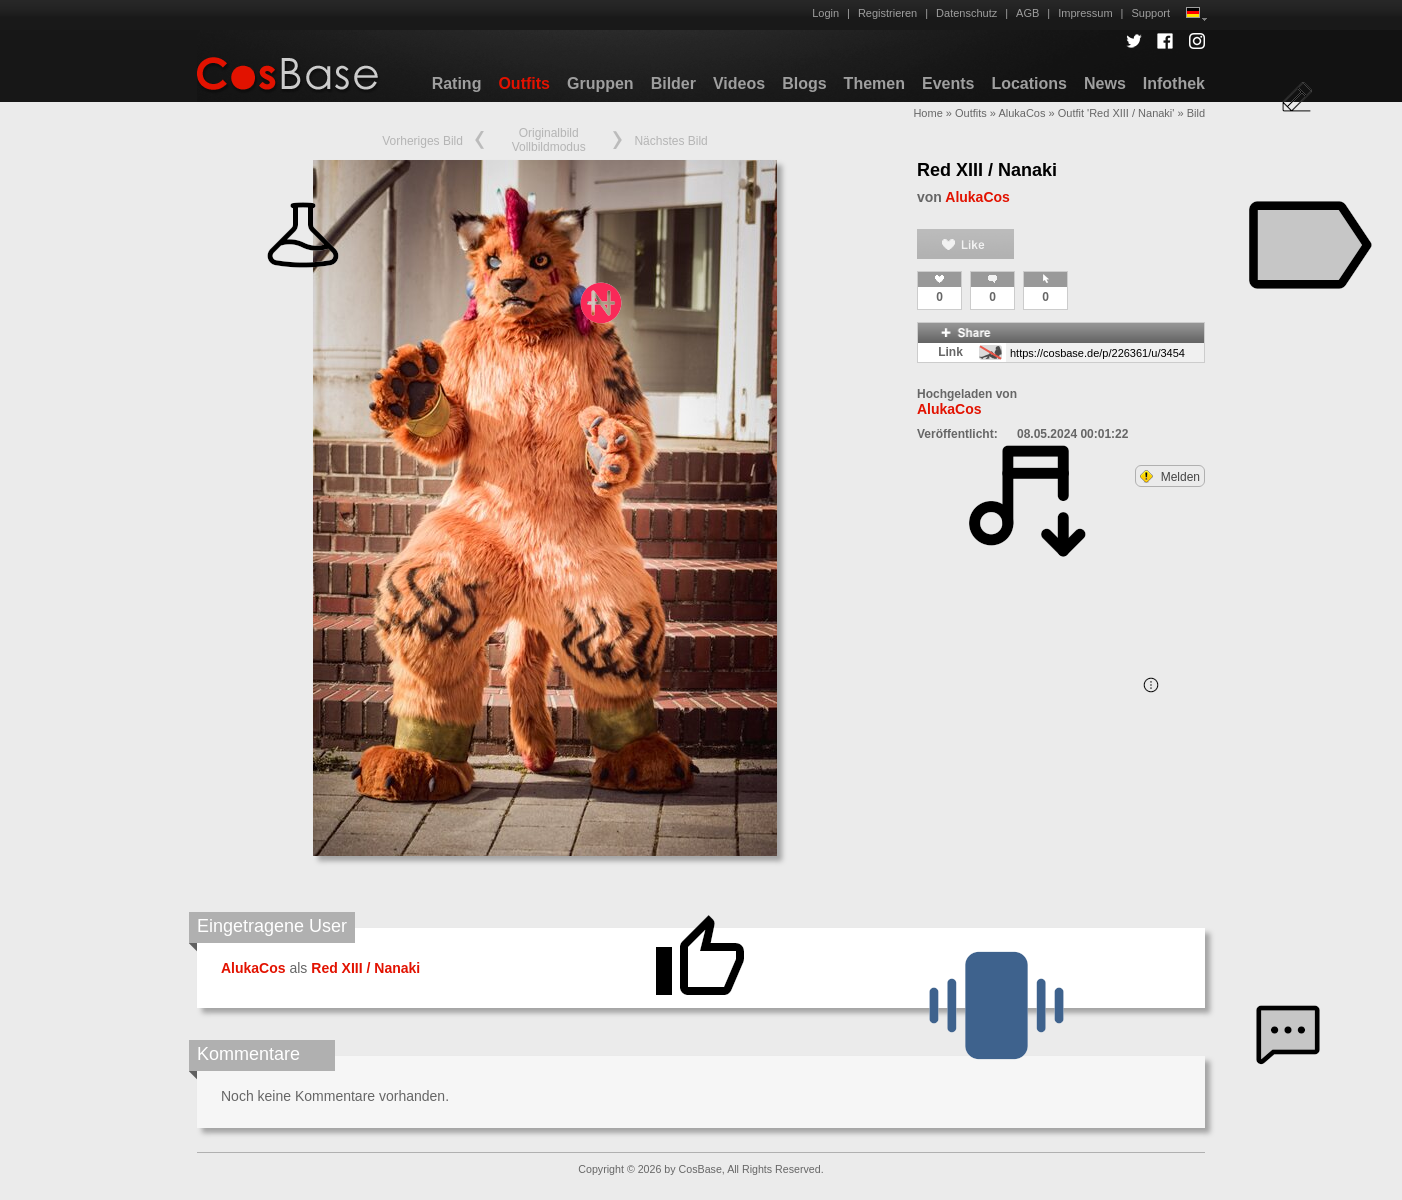 This screenshot has height=1200, width=1402. I want to click on view balance in Nigerian naira, so click(601, 303).